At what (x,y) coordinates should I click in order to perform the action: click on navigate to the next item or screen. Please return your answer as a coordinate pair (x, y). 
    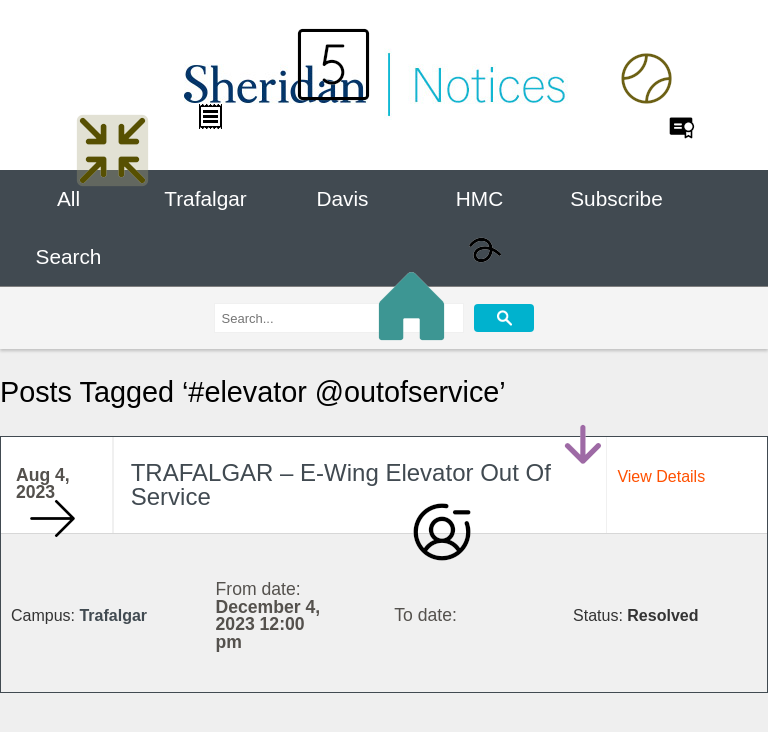
    Looking at the image, I should click on (52, 518).